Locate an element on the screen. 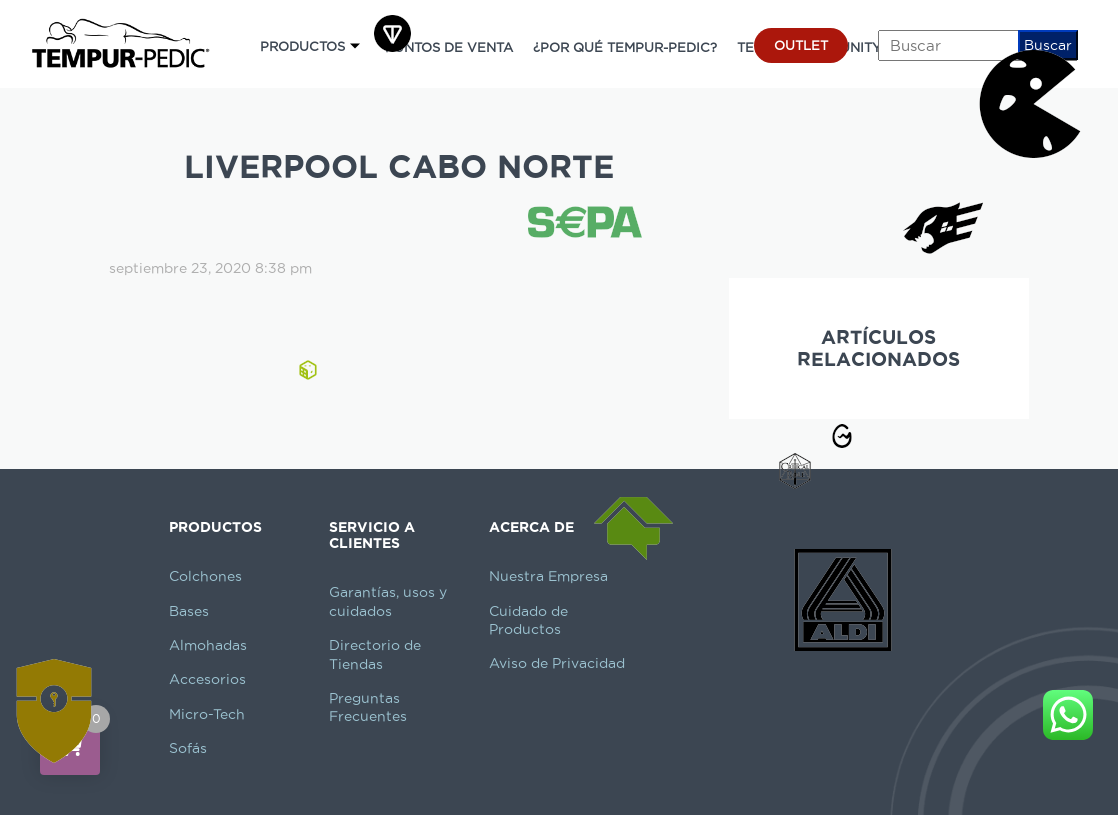  open TON wallet or blockchain app is located at coordinates (392, 33).